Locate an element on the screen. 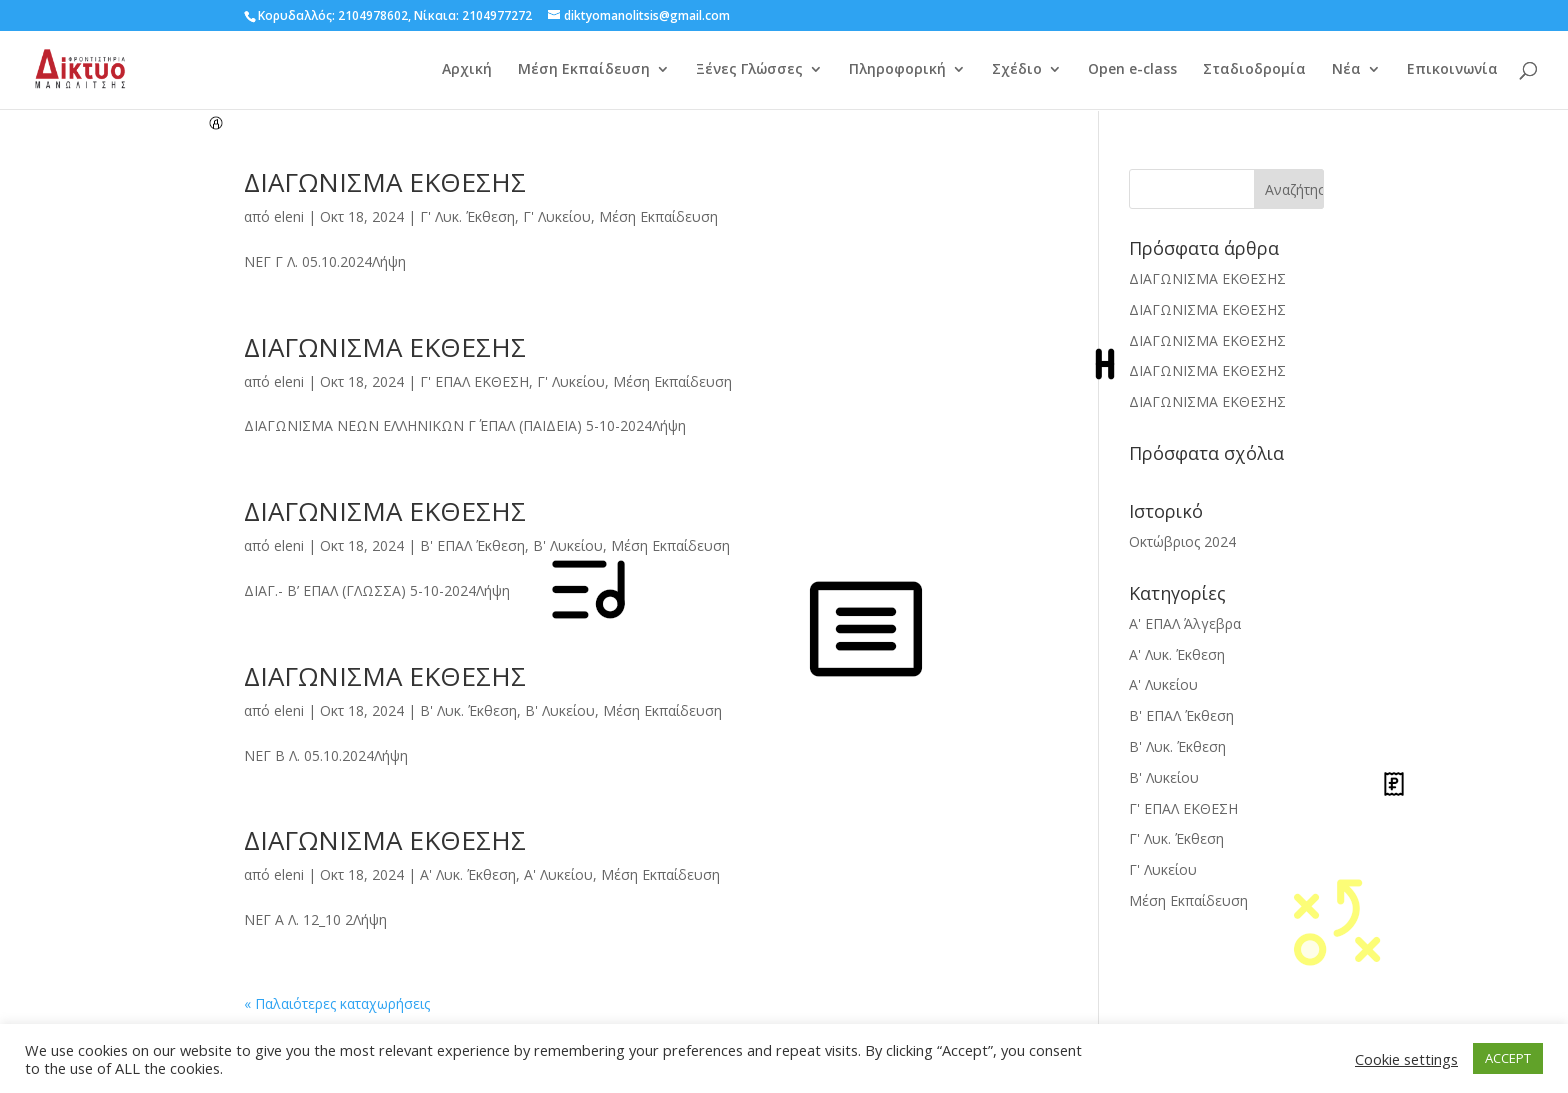  highlight or mark selected text is located at coordinates (216, 123).